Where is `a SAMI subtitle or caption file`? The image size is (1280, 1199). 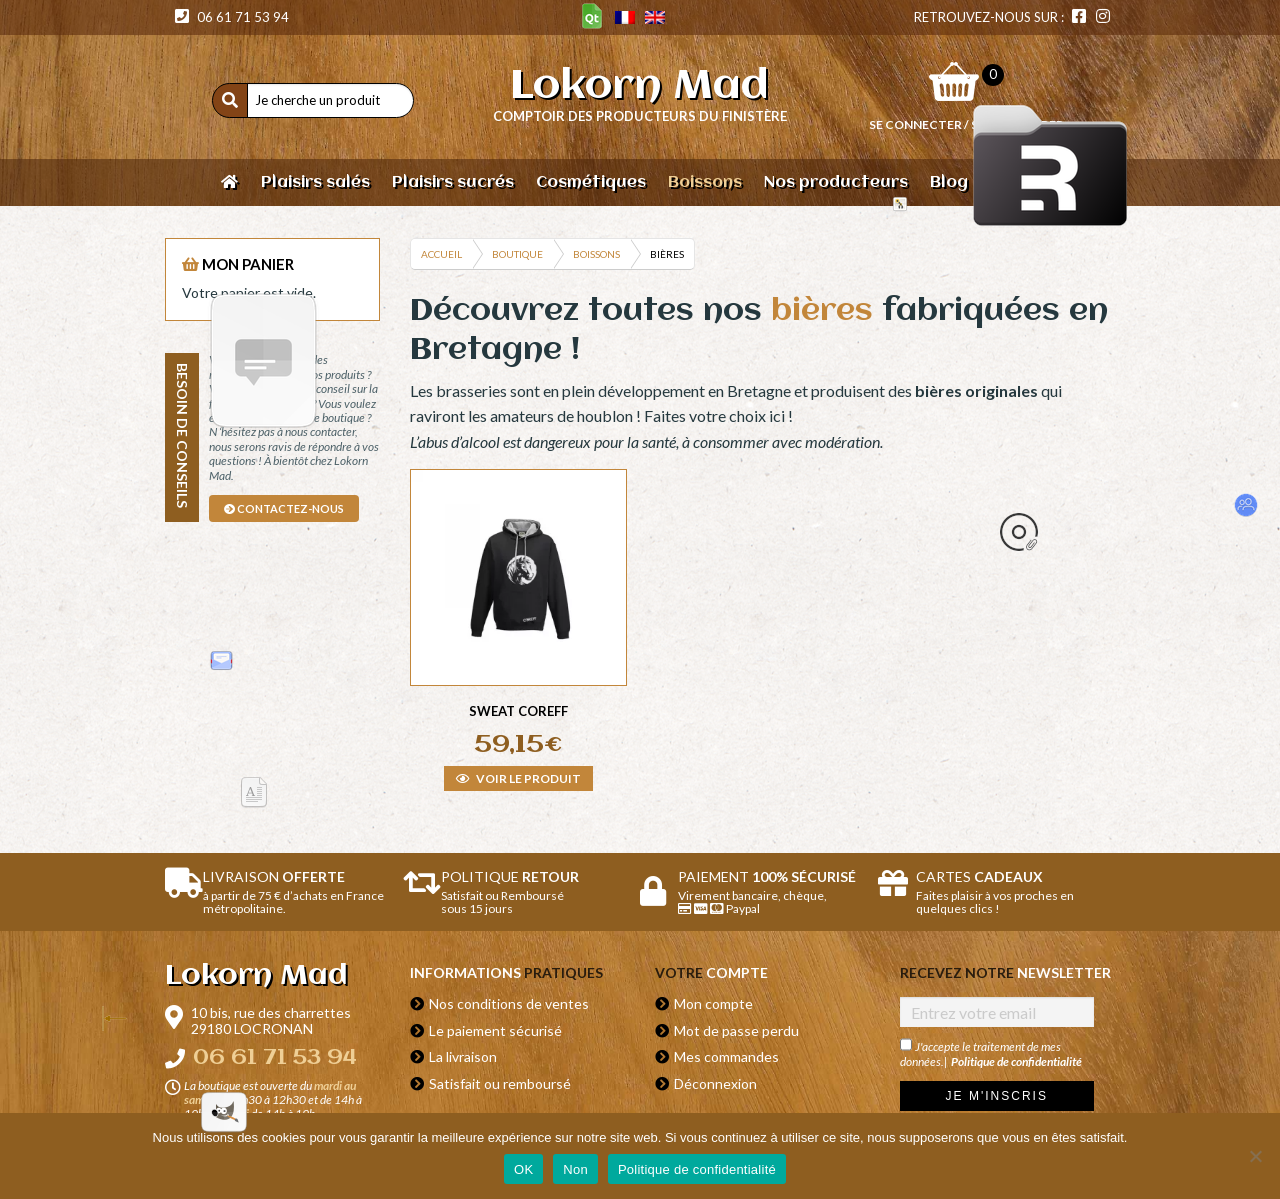 a SAMI subtitle or caption file is located at coordinates (263, 360).